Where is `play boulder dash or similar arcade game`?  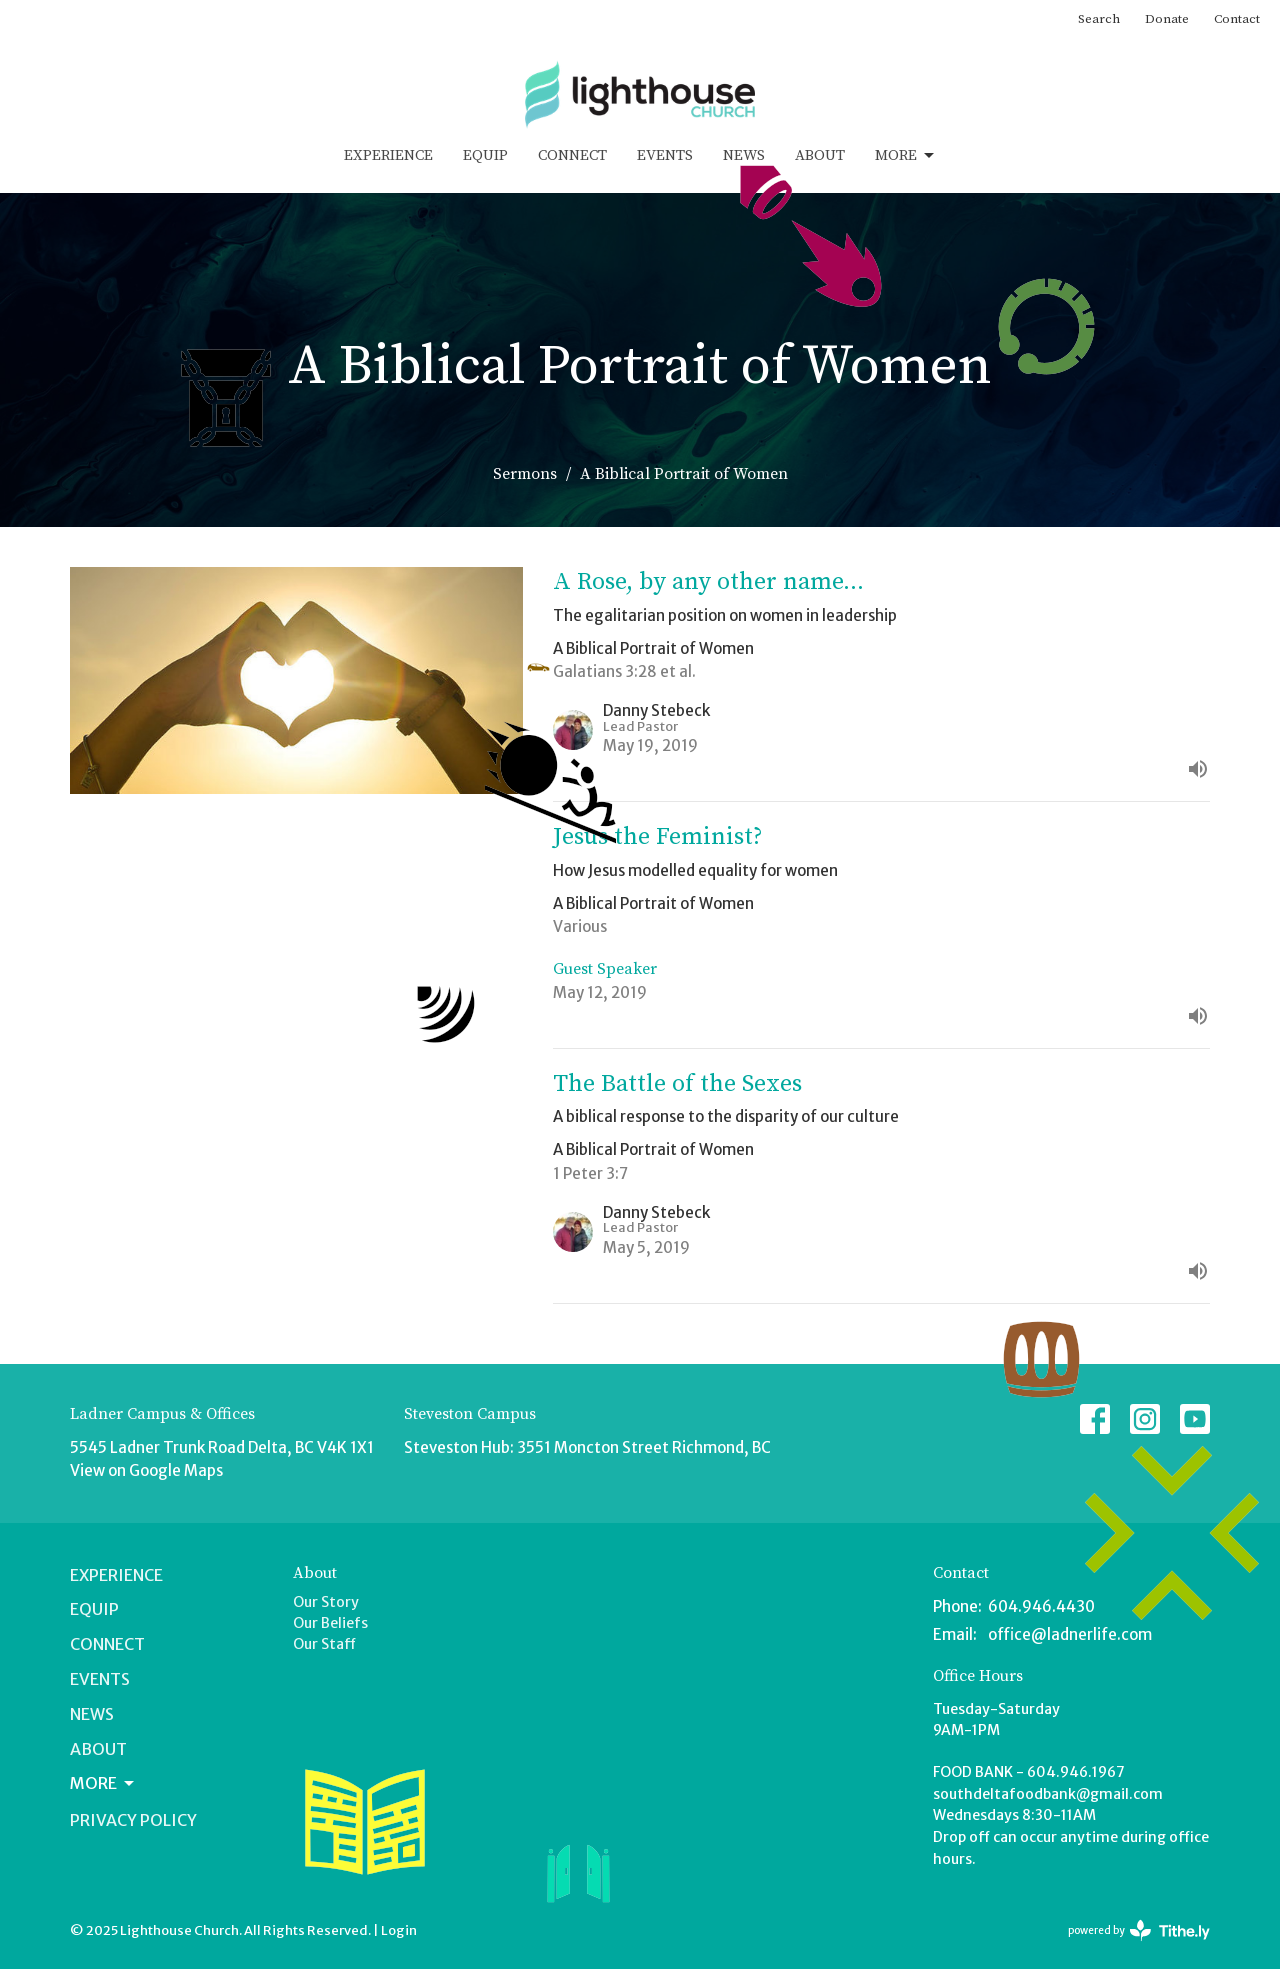
play boulder dash or similar arcade game is located at coordinates (550, 782).